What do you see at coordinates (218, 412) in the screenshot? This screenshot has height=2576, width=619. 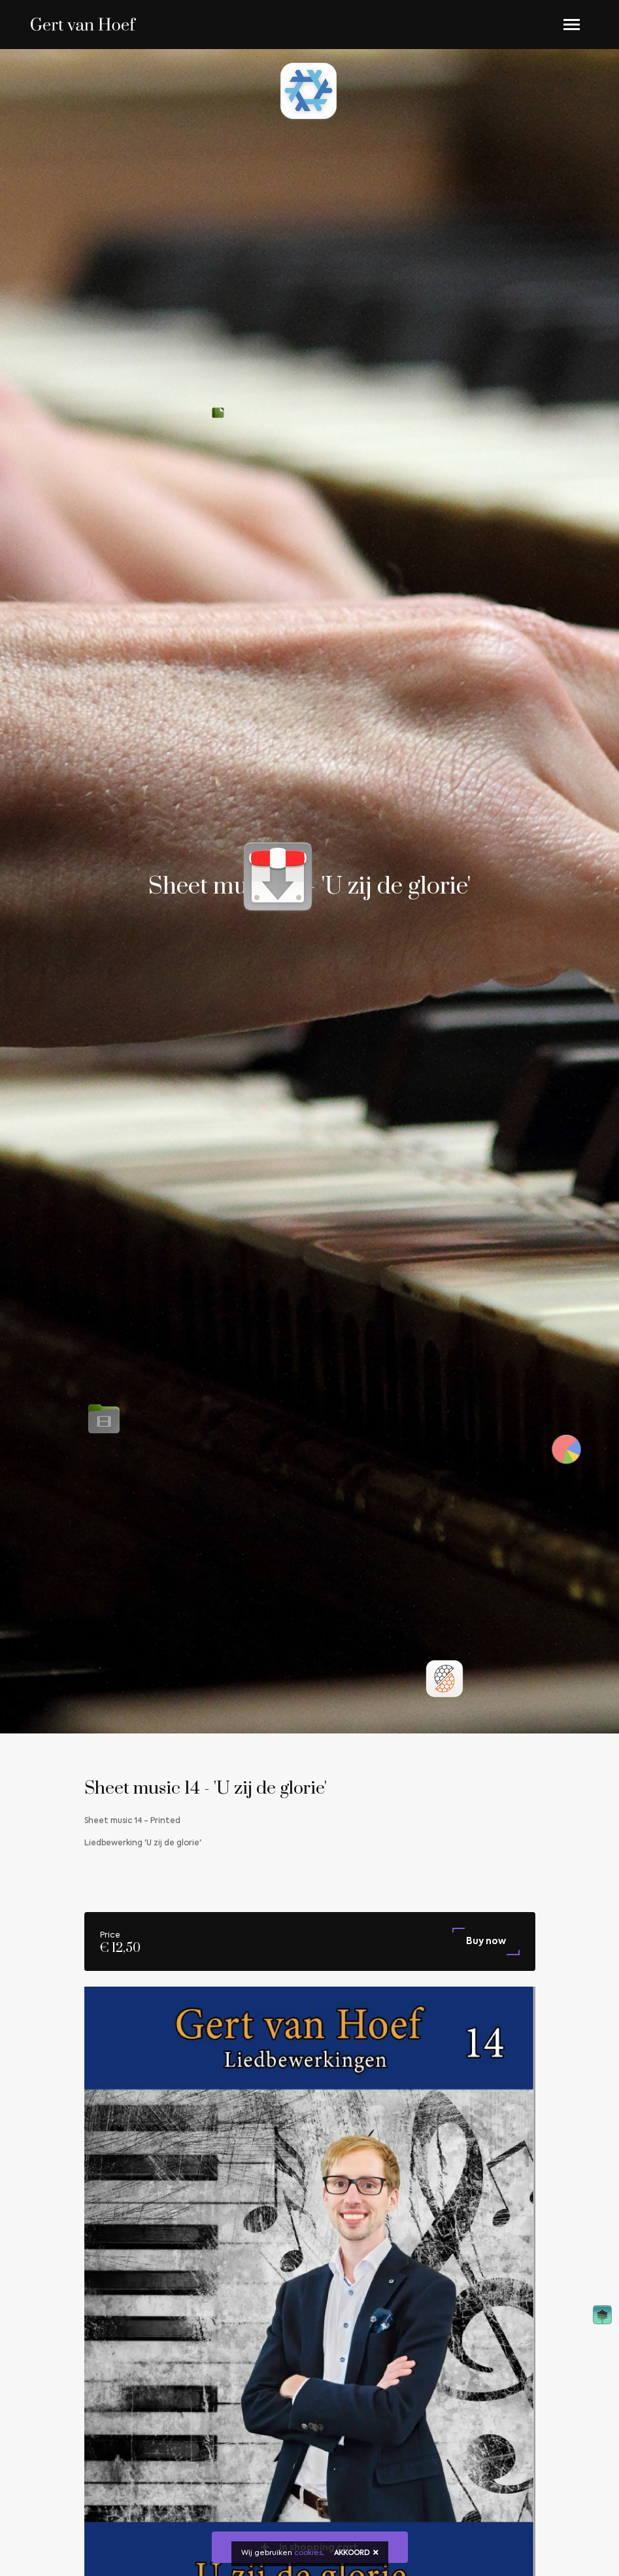 I see `change desktop wallpaper settings` at bounding box center [218, 412].